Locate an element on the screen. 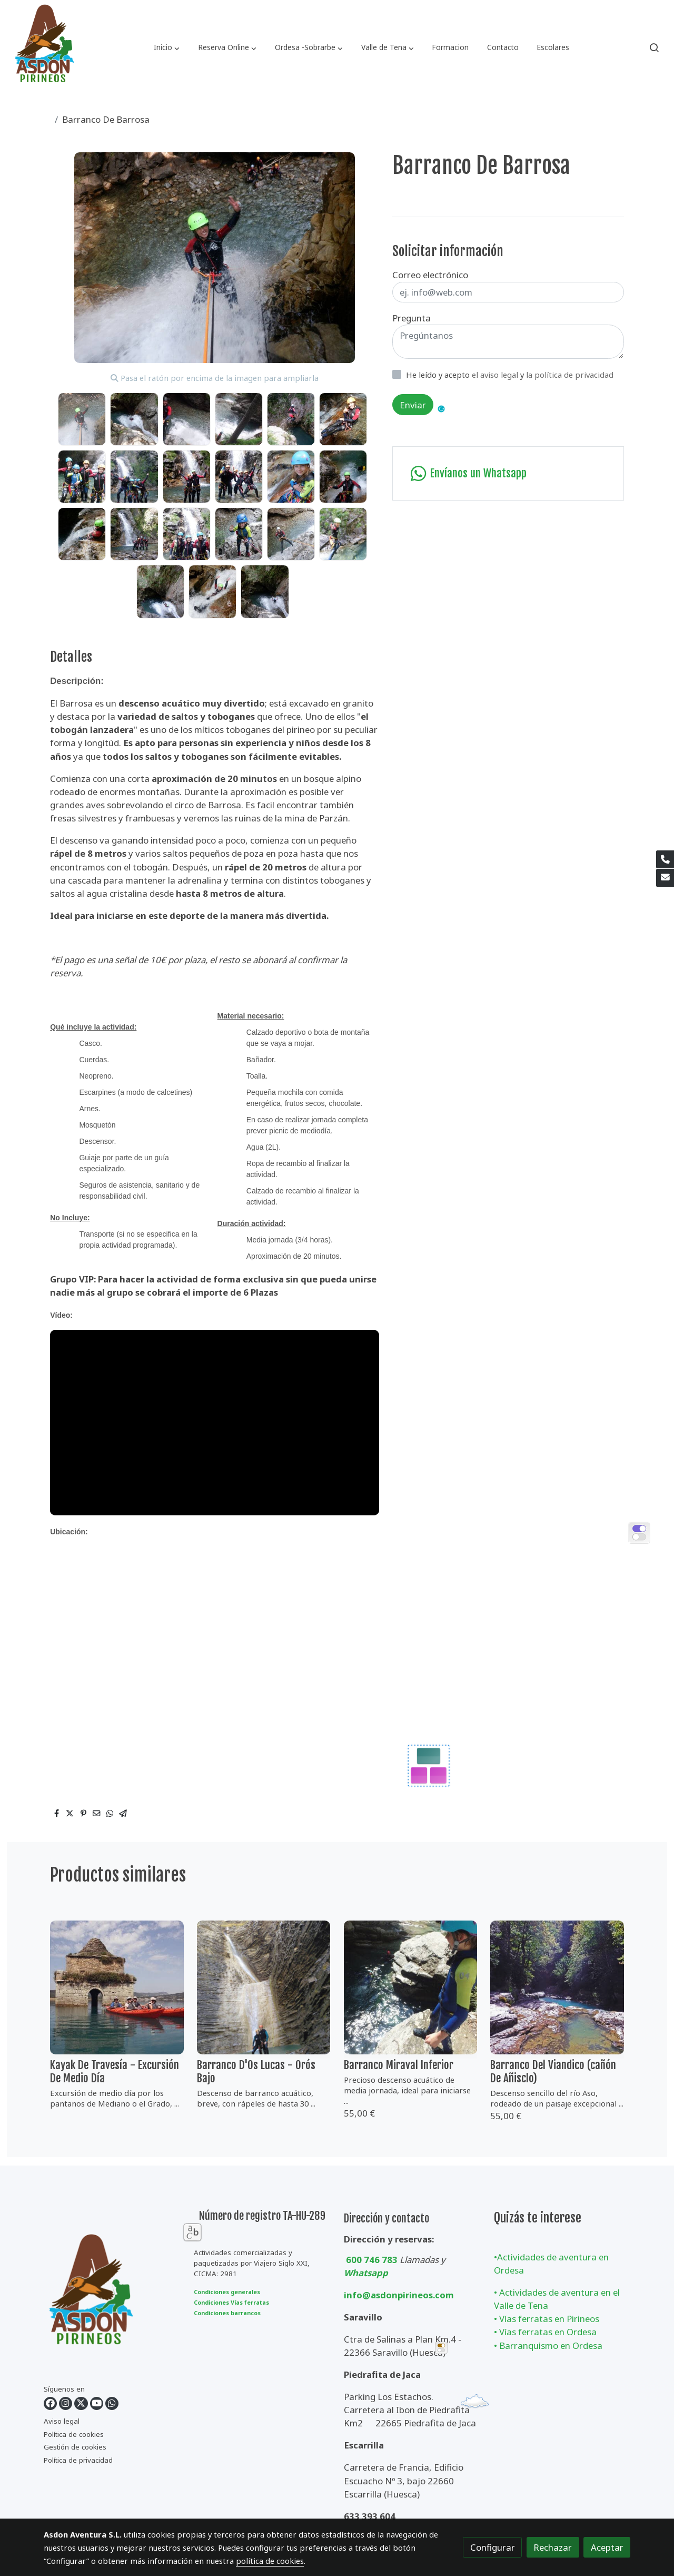 This screenshot has height=2576, width=674. open gnome tweaks to customize desktop settings is located at coordinates (441, 2348).